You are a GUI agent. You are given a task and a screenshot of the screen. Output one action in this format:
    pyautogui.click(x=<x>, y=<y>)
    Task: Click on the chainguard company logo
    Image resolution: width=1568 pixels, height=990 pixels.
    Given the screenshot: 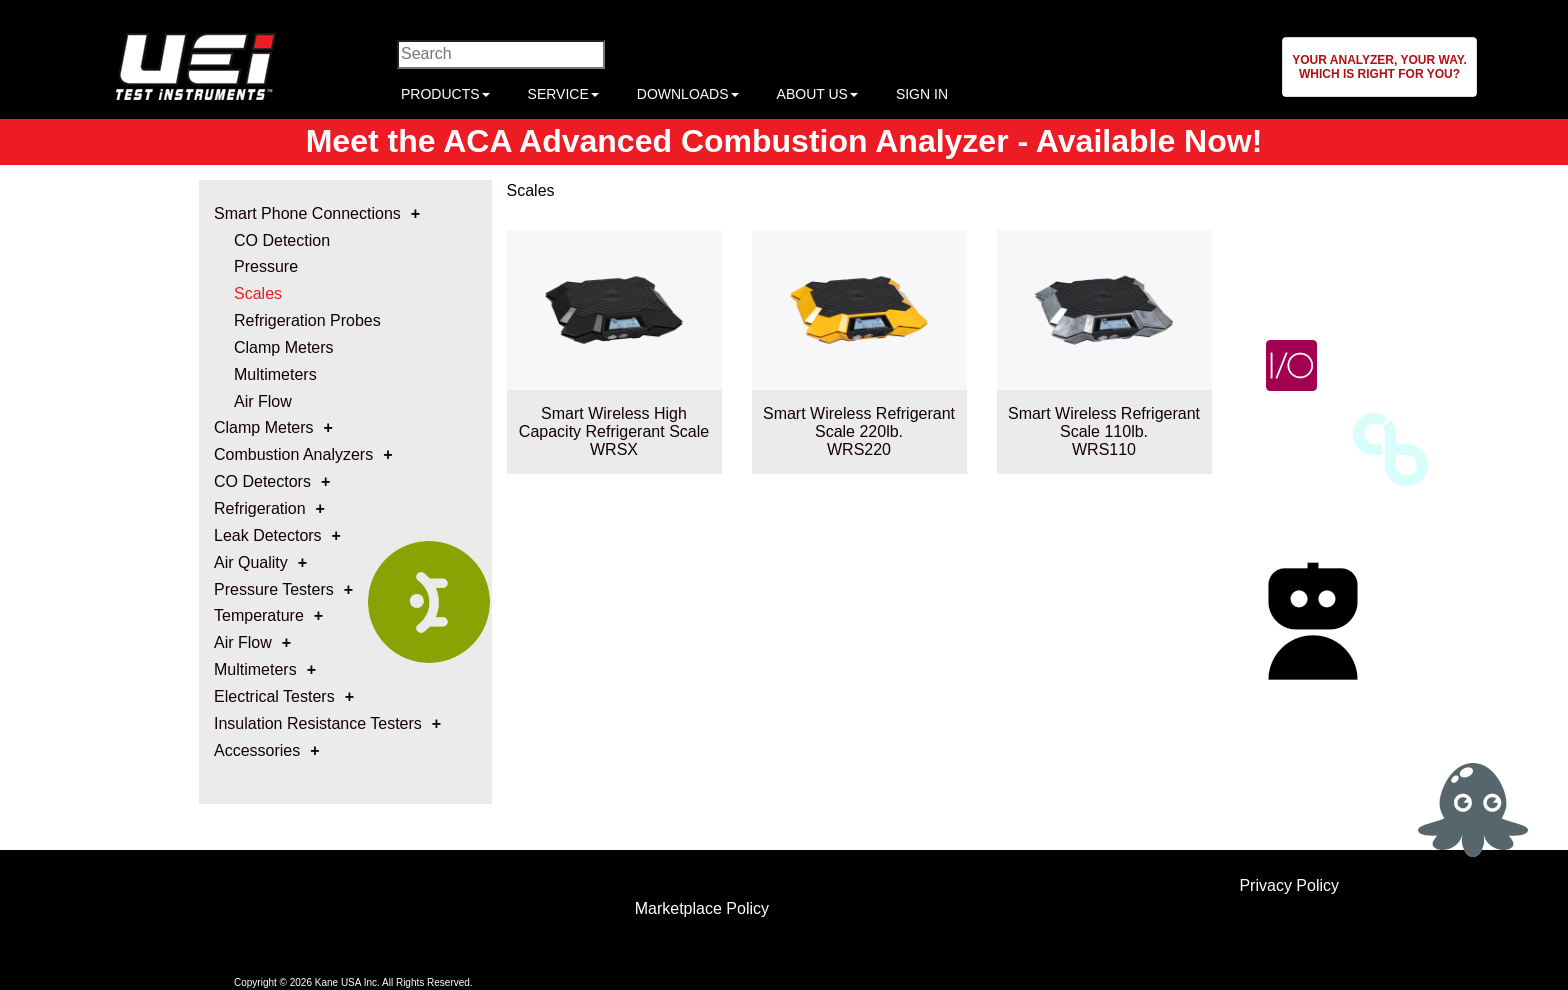 What is the action you would take?
    pyautogui.click(x=1473, y=810)
    